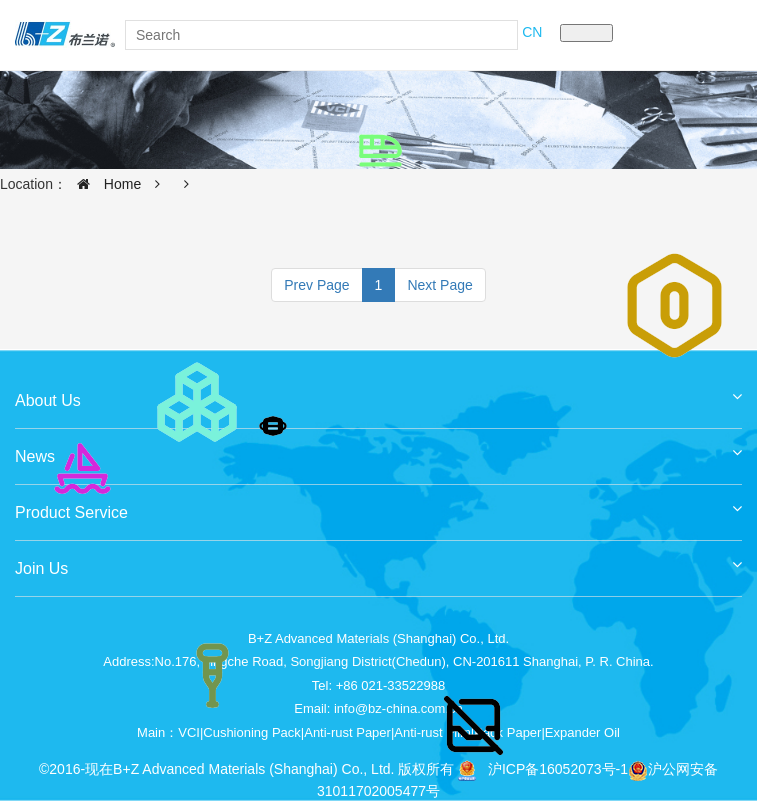  I want to click on inbox disabled or unavailable, so click(473, 725).